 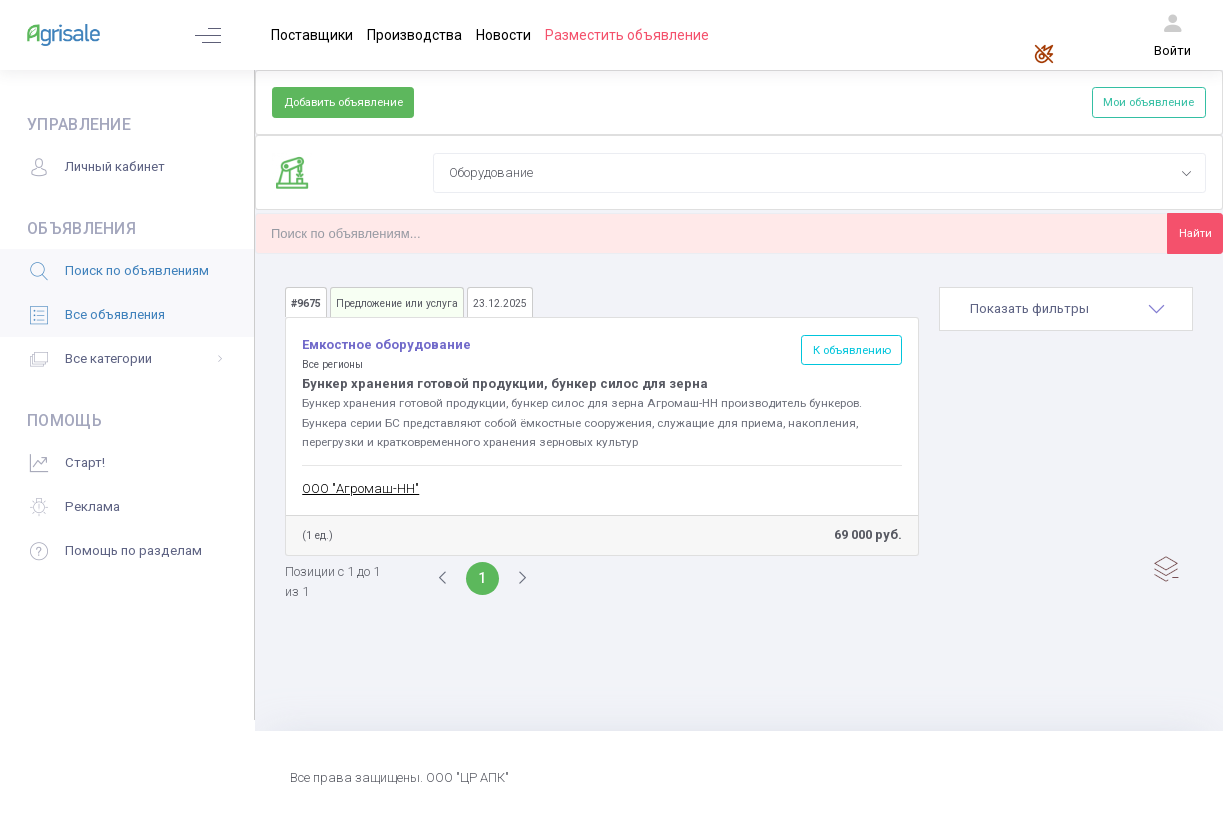 I want to click on disable meteor or impact effects, so click(x=1044, y=54).